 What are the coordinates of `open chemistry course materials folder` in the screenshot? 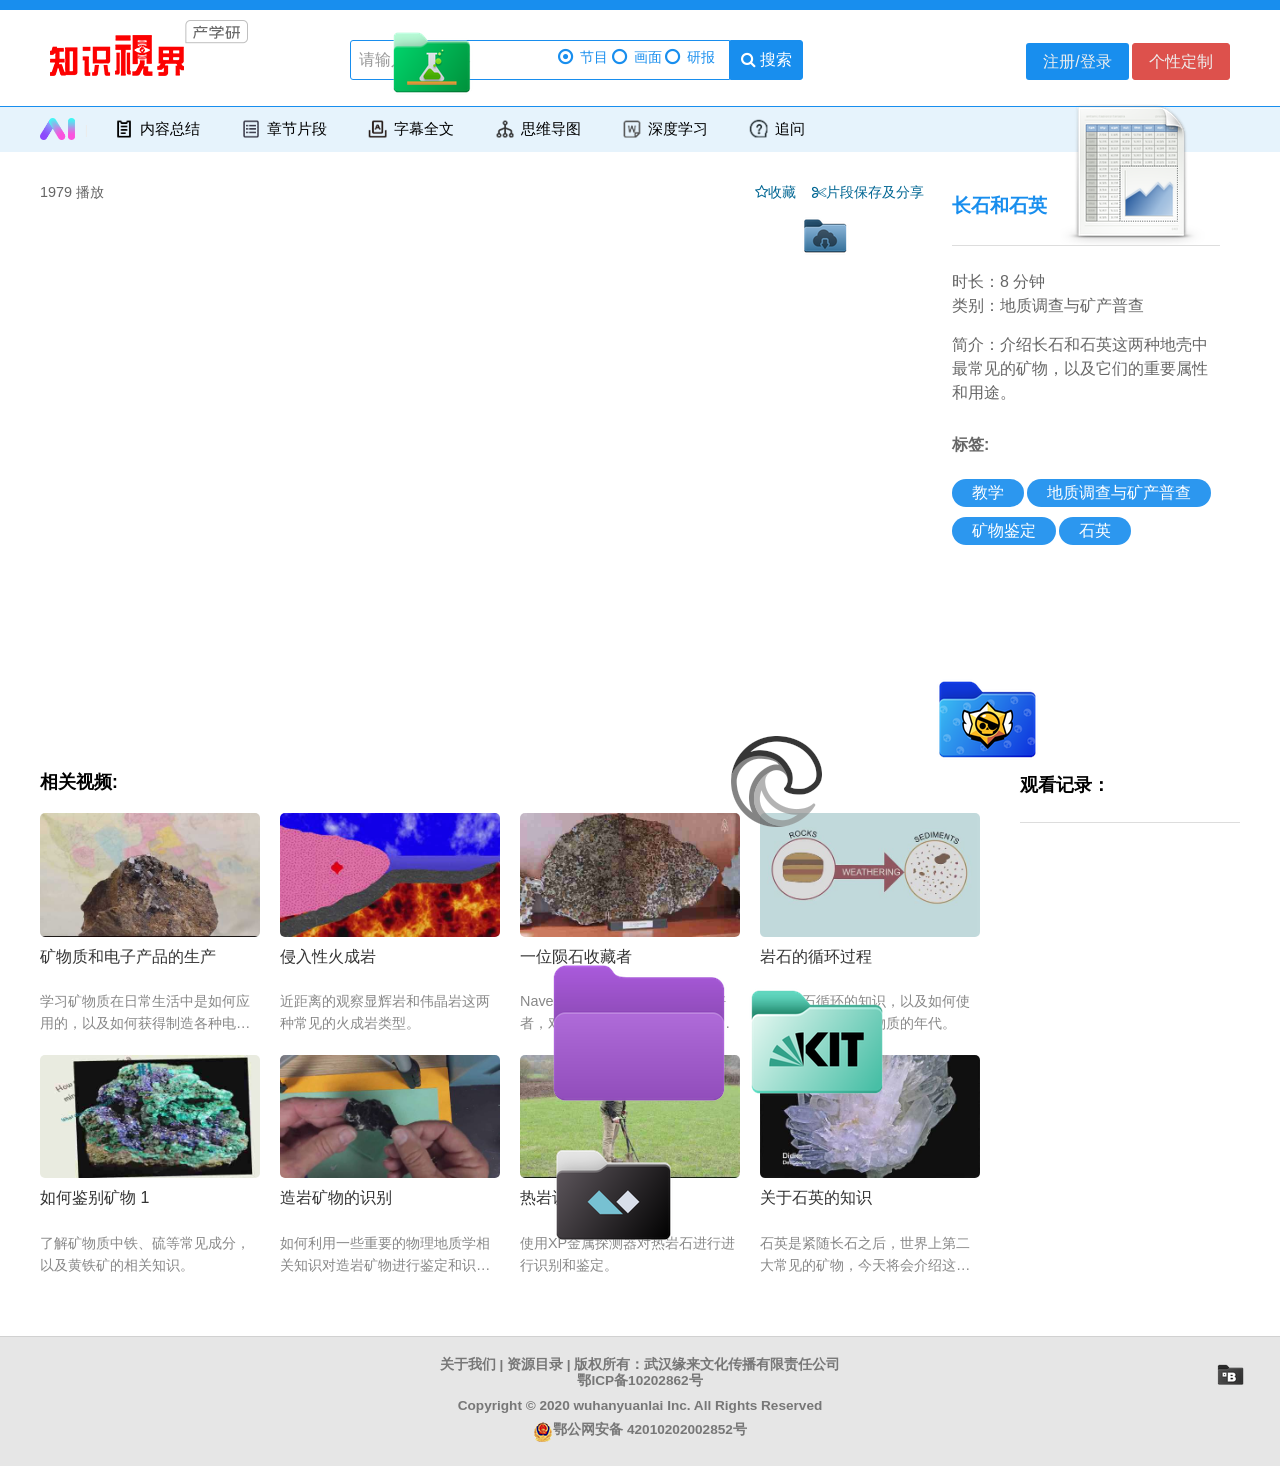 It's located at (431, 64).